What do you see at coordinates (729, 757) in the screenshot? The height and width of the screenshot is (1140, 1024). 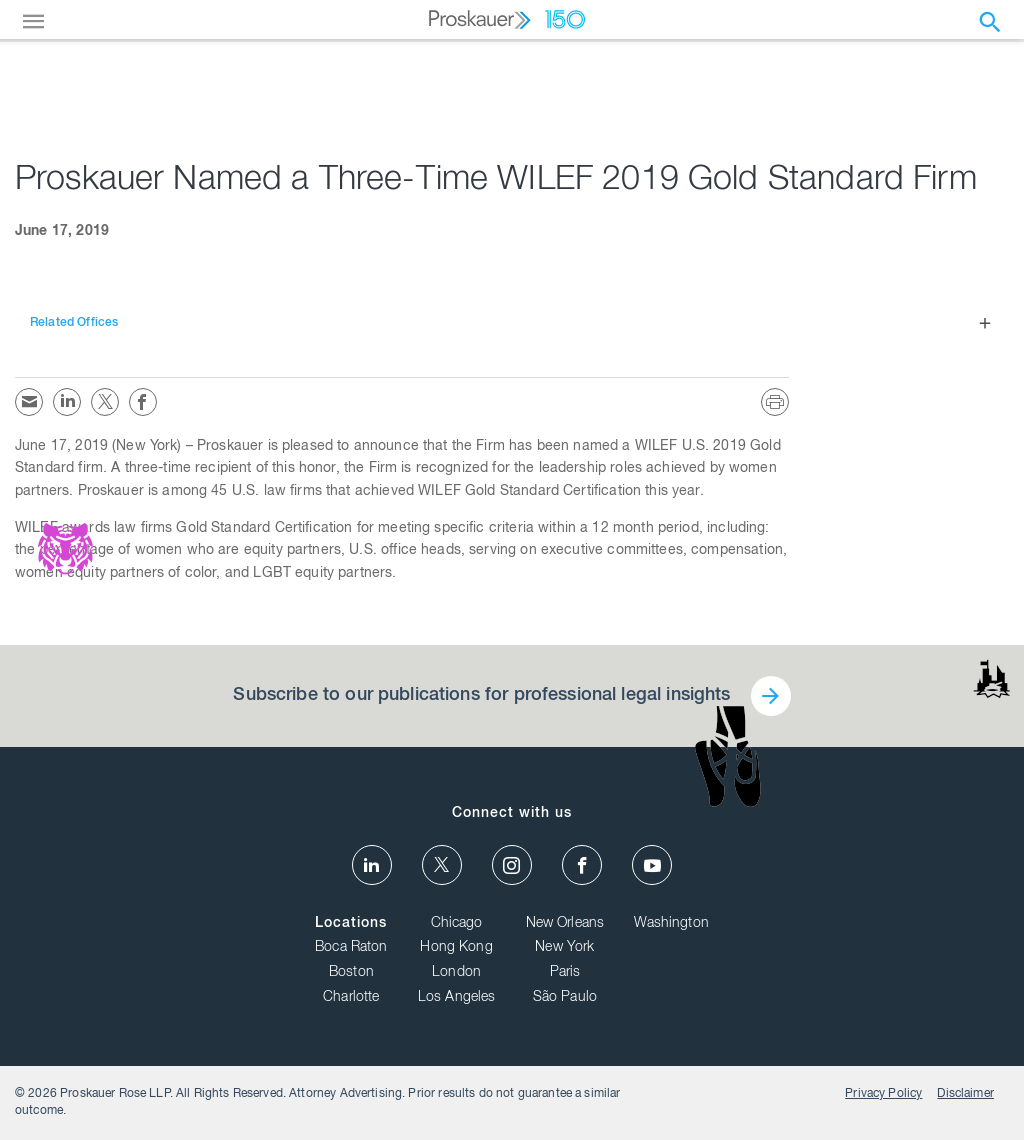 I see `access dance or ballet-related content` at bounding box center [729, 757].